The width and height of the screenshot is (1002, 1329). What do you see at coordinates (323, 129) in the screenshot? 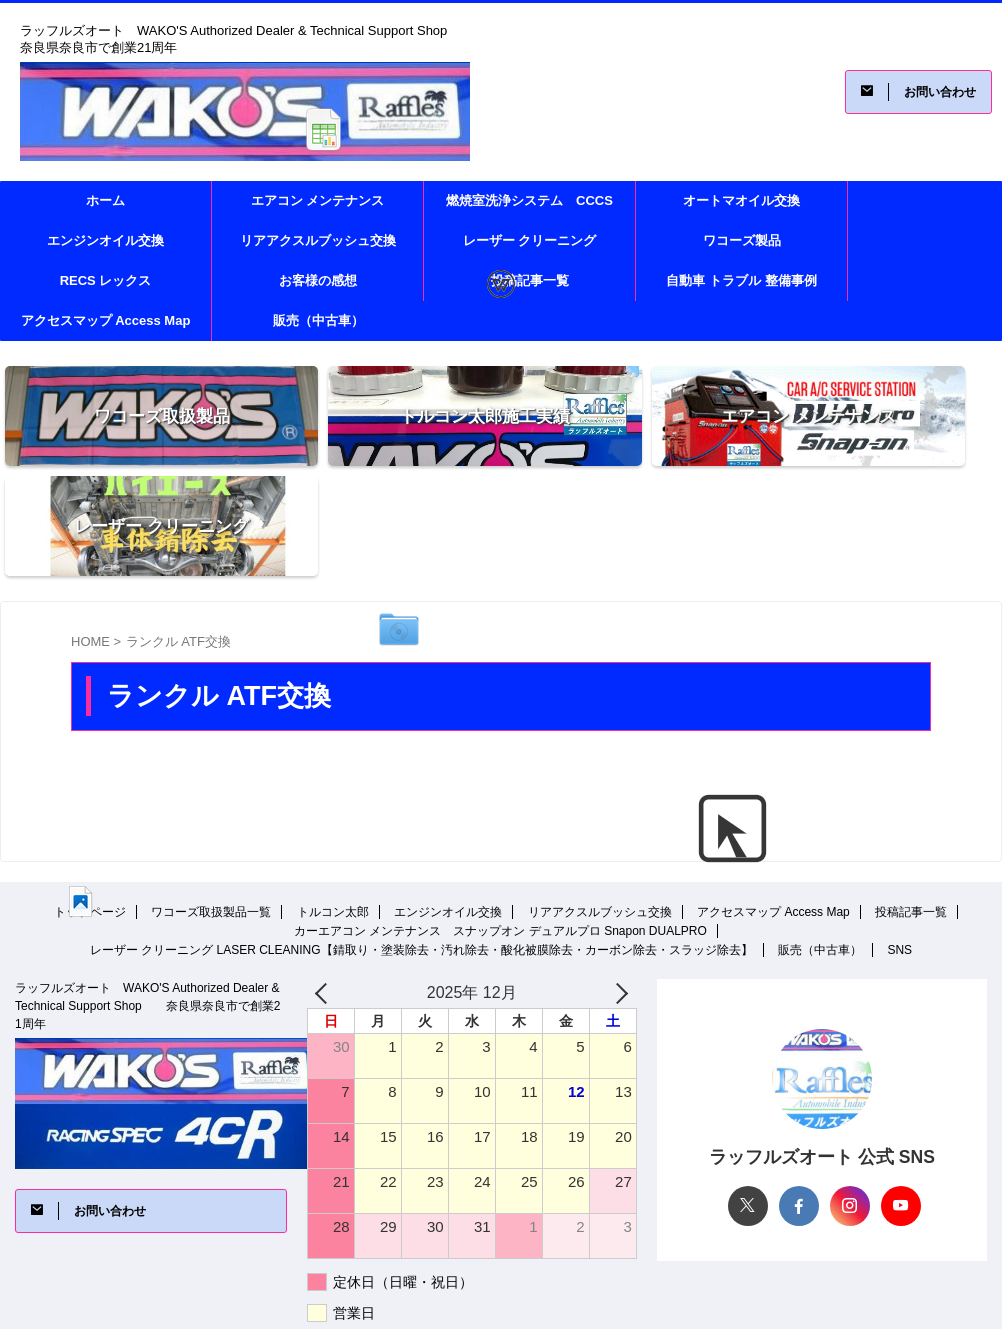
I see `open a spreadsheet file` at bounding box center [323, 129].